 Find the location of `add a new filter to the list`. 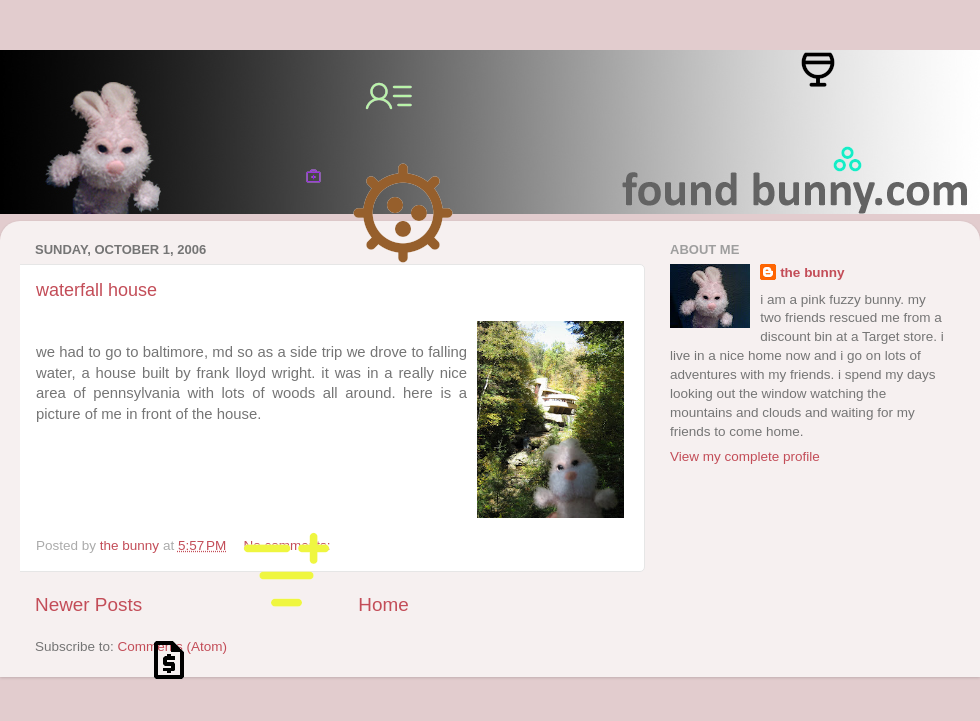

add a new filter to the list is located at coordinates (286, 575).